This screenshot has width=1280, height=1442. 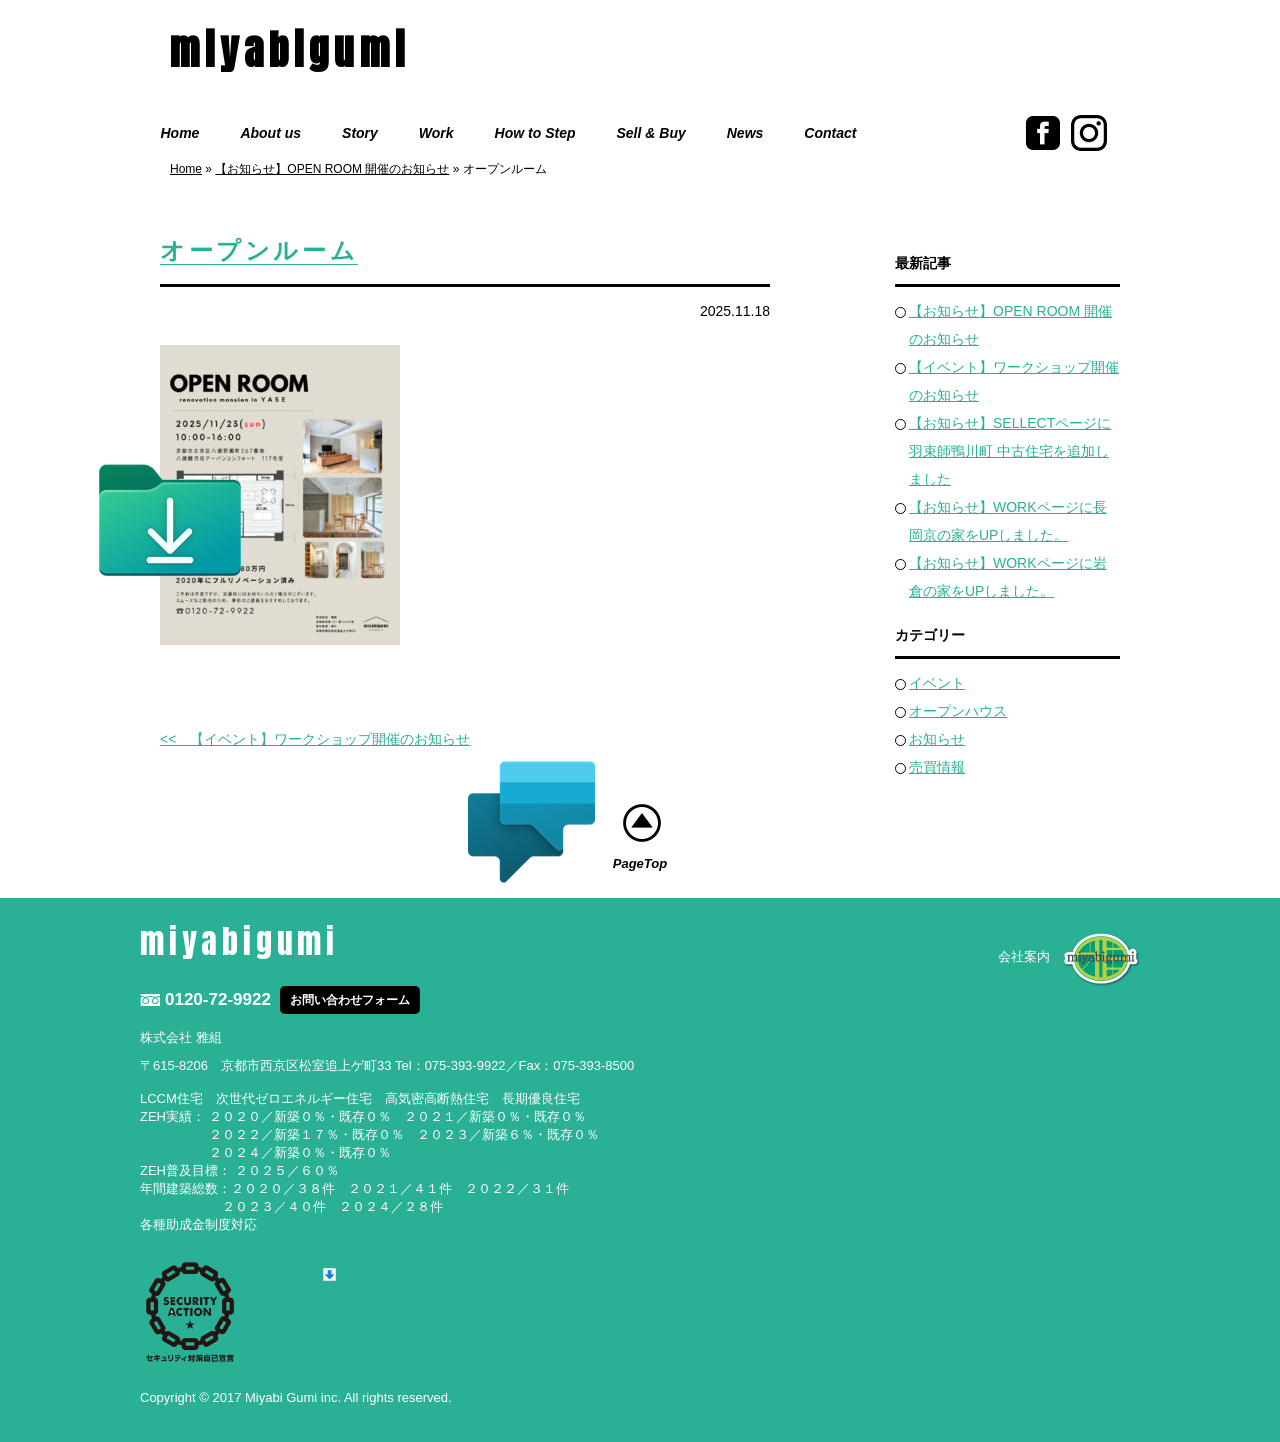 What do you see at coordinates (531, 819) in the screenshot?
I see `open the virtual agents app` at bounding box center [531, 819].